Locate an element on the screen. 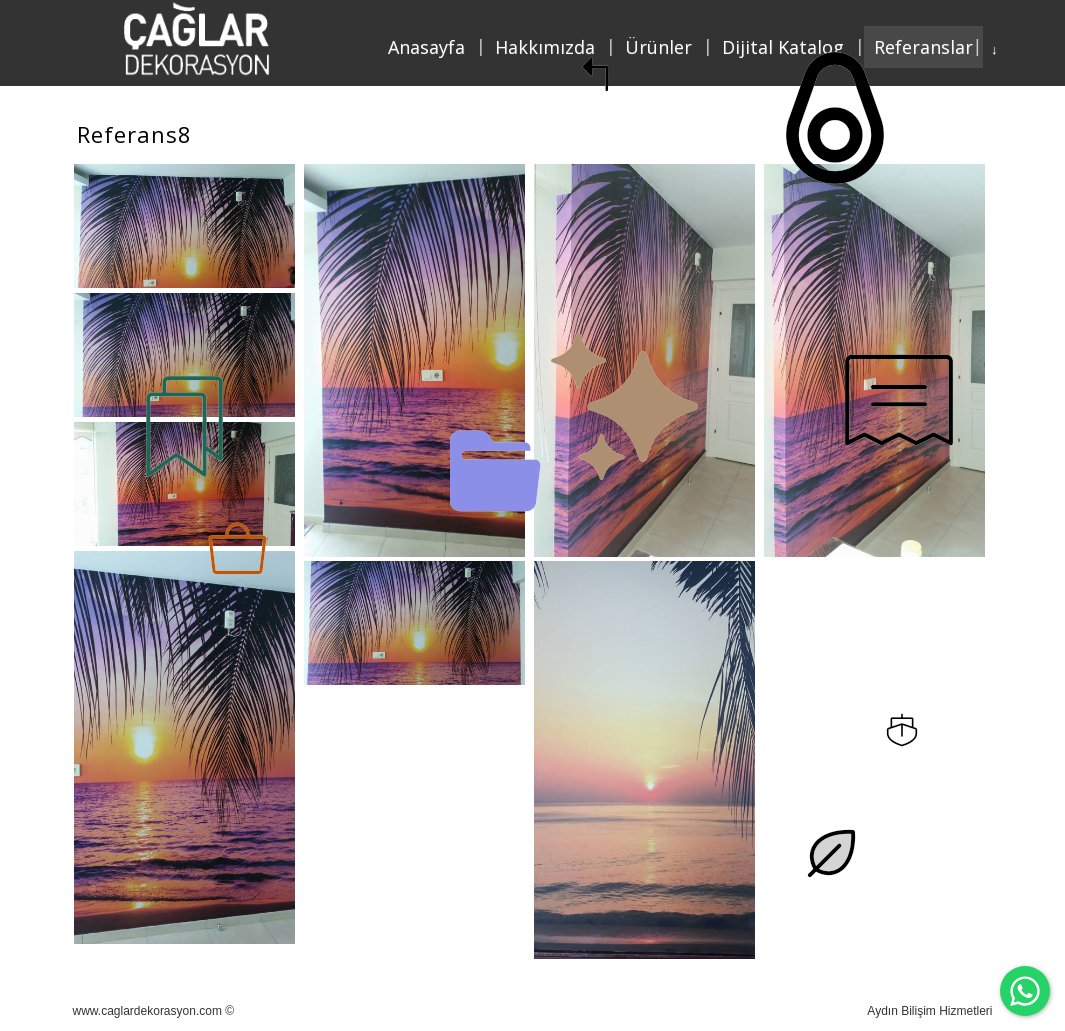 This screenshot has height=1031, width=1065. browse healthy food or recipe options is located at coordinates (835, 118).